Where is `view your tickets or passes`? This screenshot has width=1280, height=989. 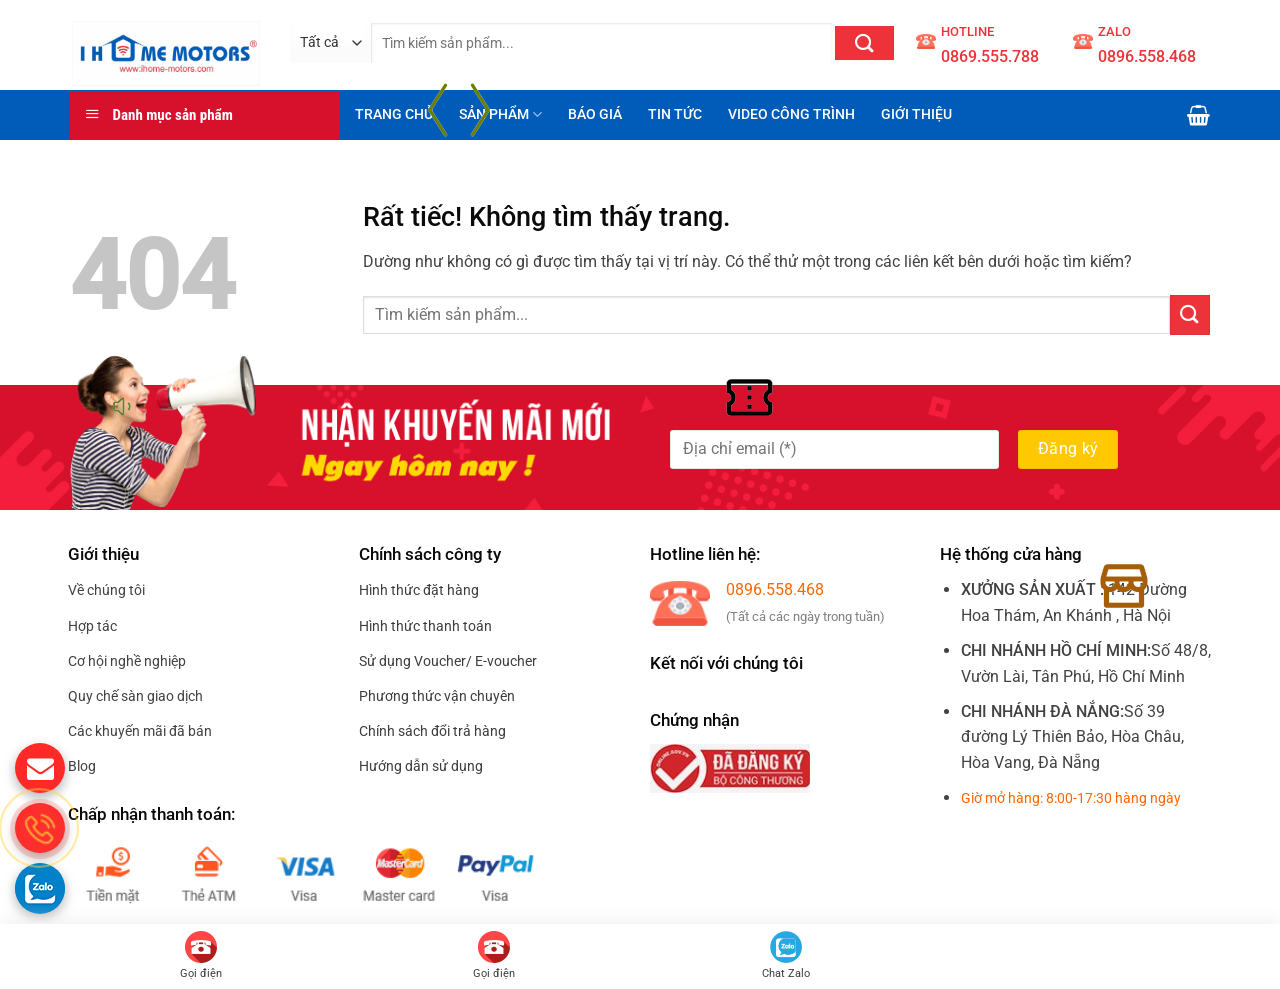
view your tickets or passes is located at coordinates (749, 397).